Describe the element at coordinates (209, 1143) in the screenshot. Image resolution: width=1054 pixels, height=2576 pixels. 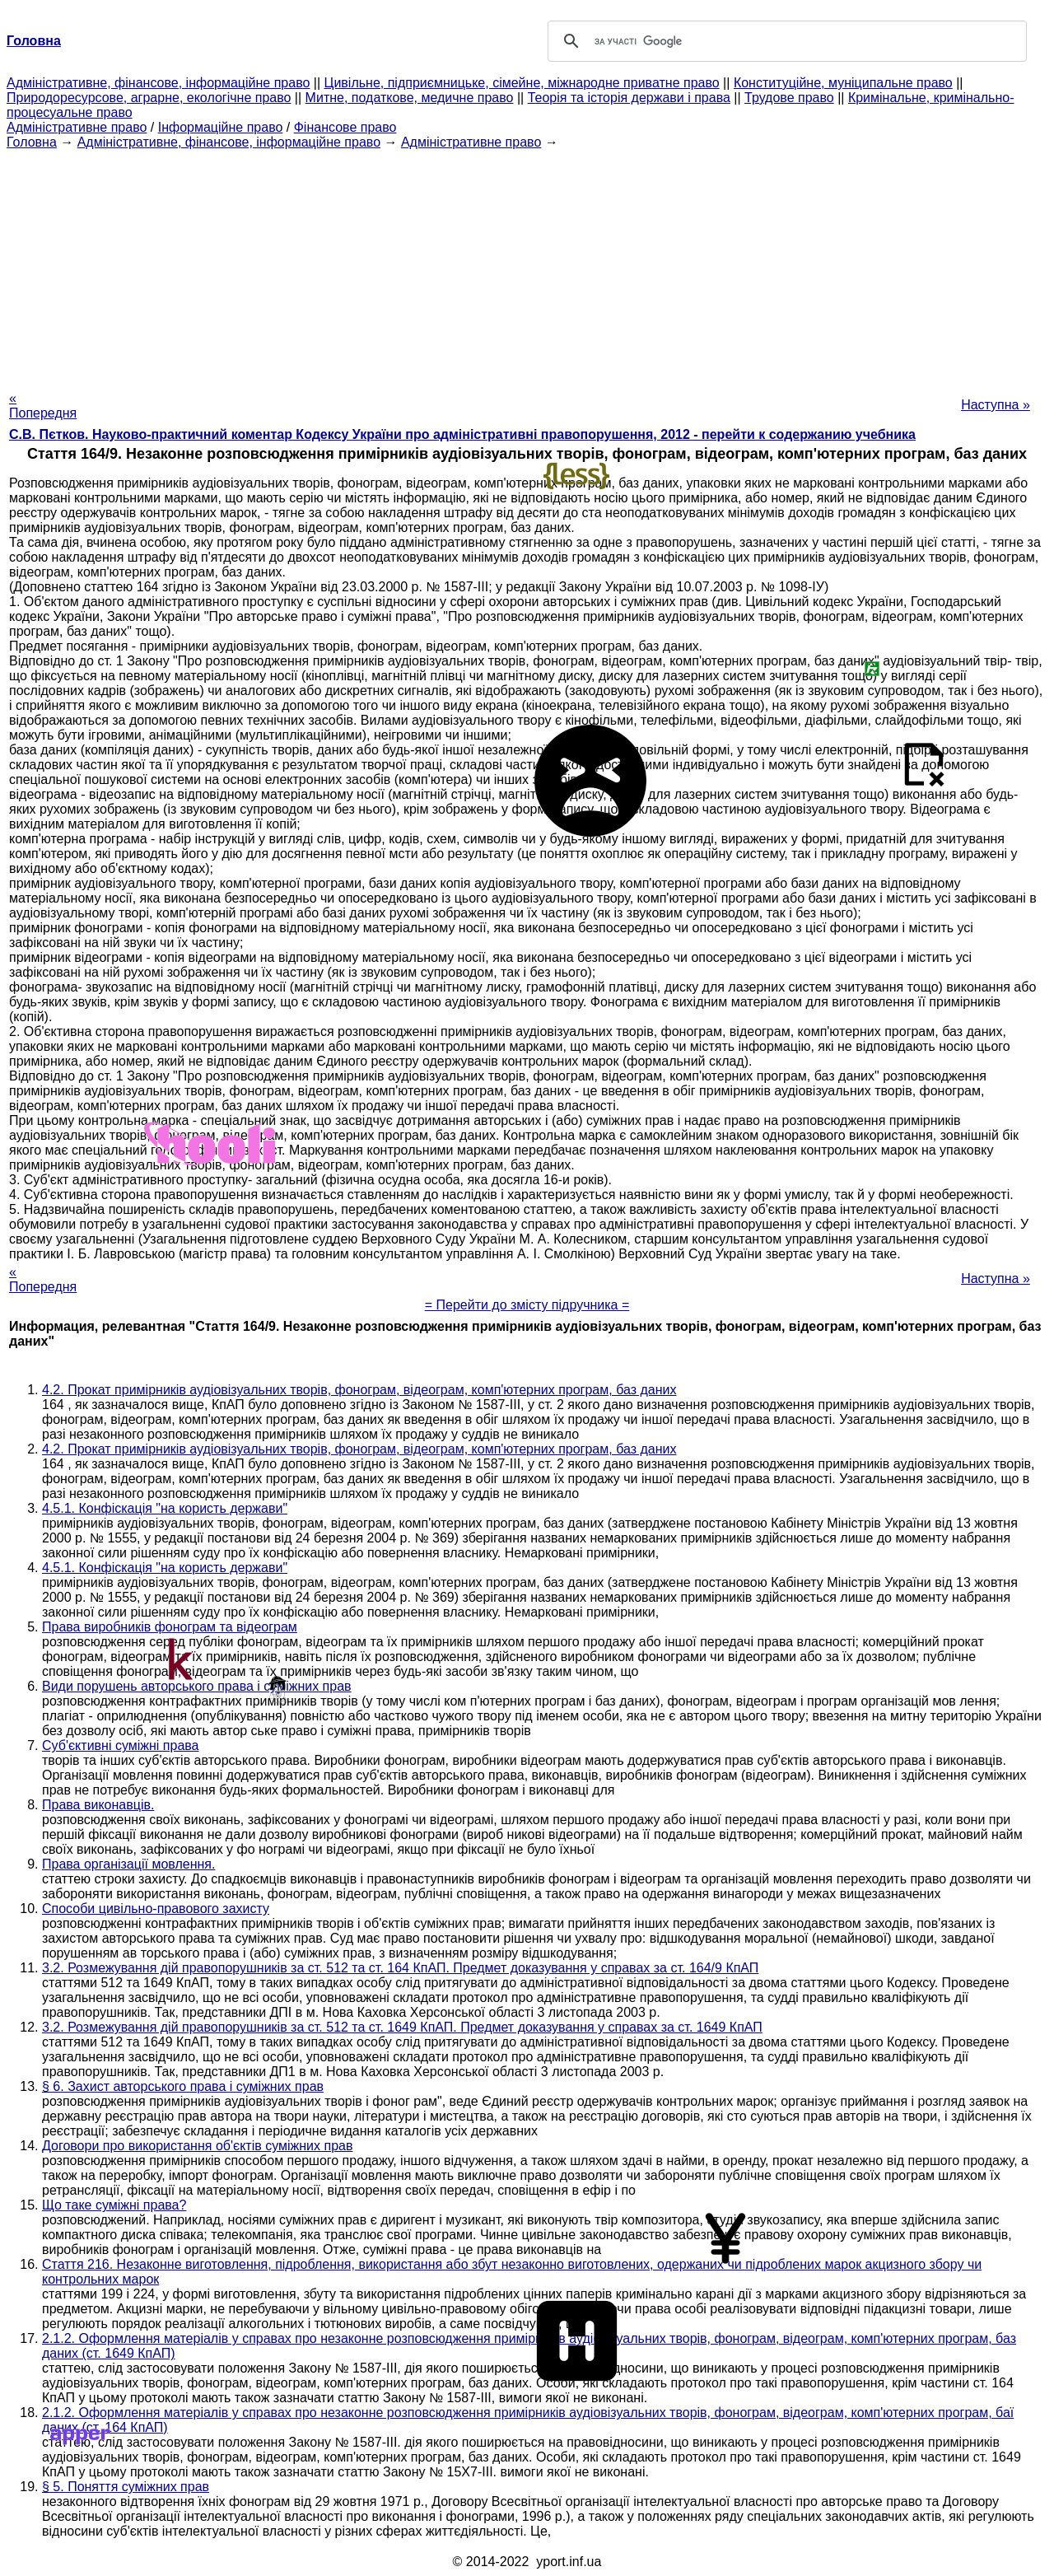
I see `hooli company logo` at that location.